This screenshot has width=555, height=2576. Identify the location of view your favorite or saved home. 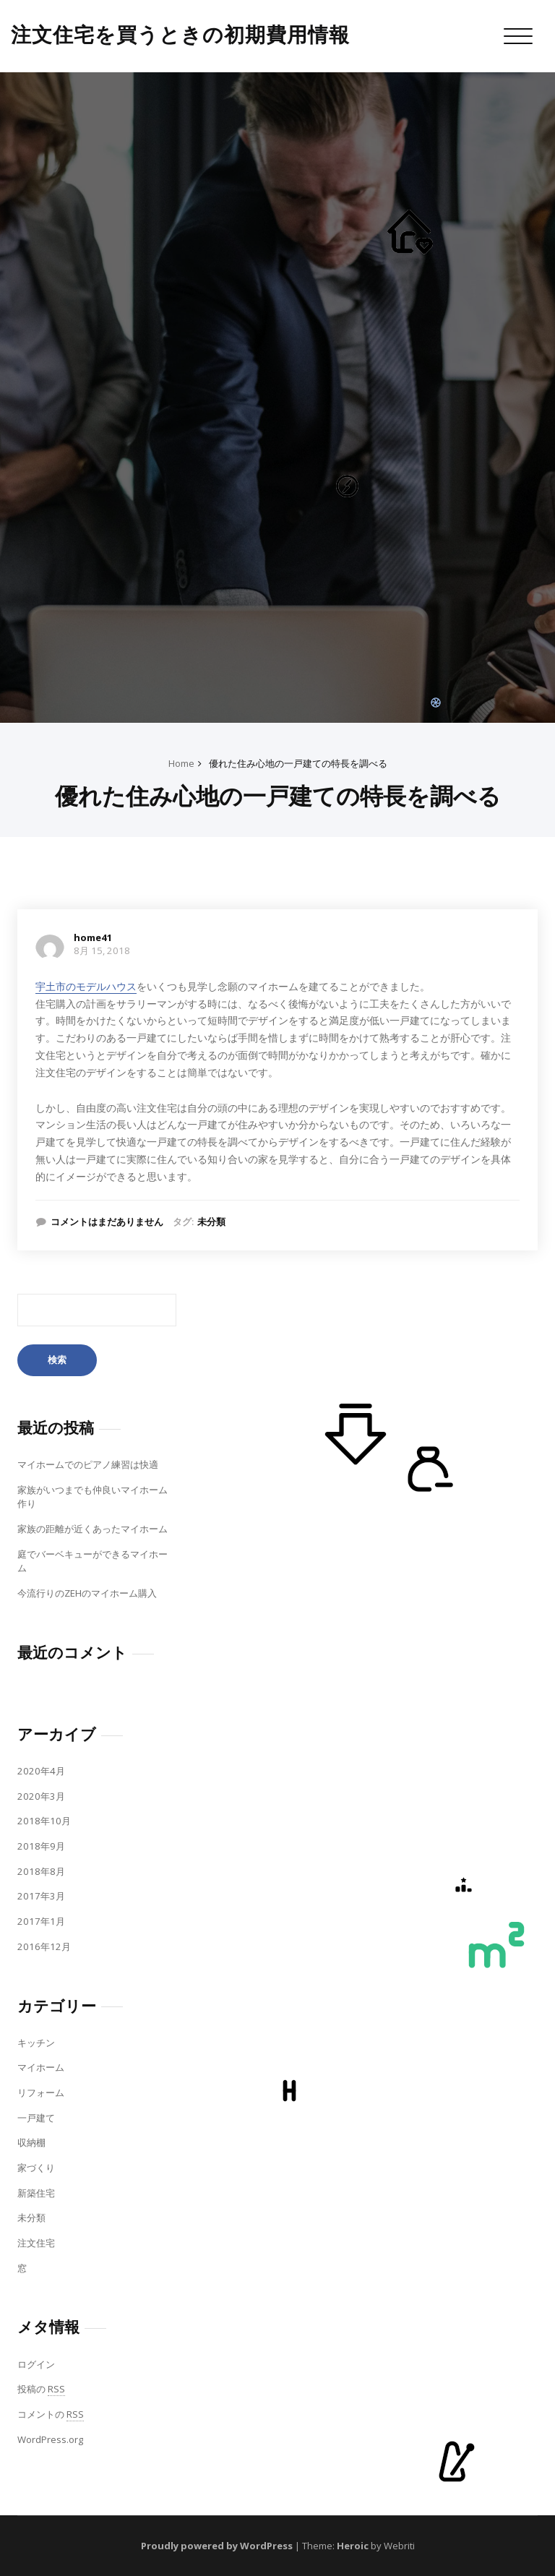
(409, 231).